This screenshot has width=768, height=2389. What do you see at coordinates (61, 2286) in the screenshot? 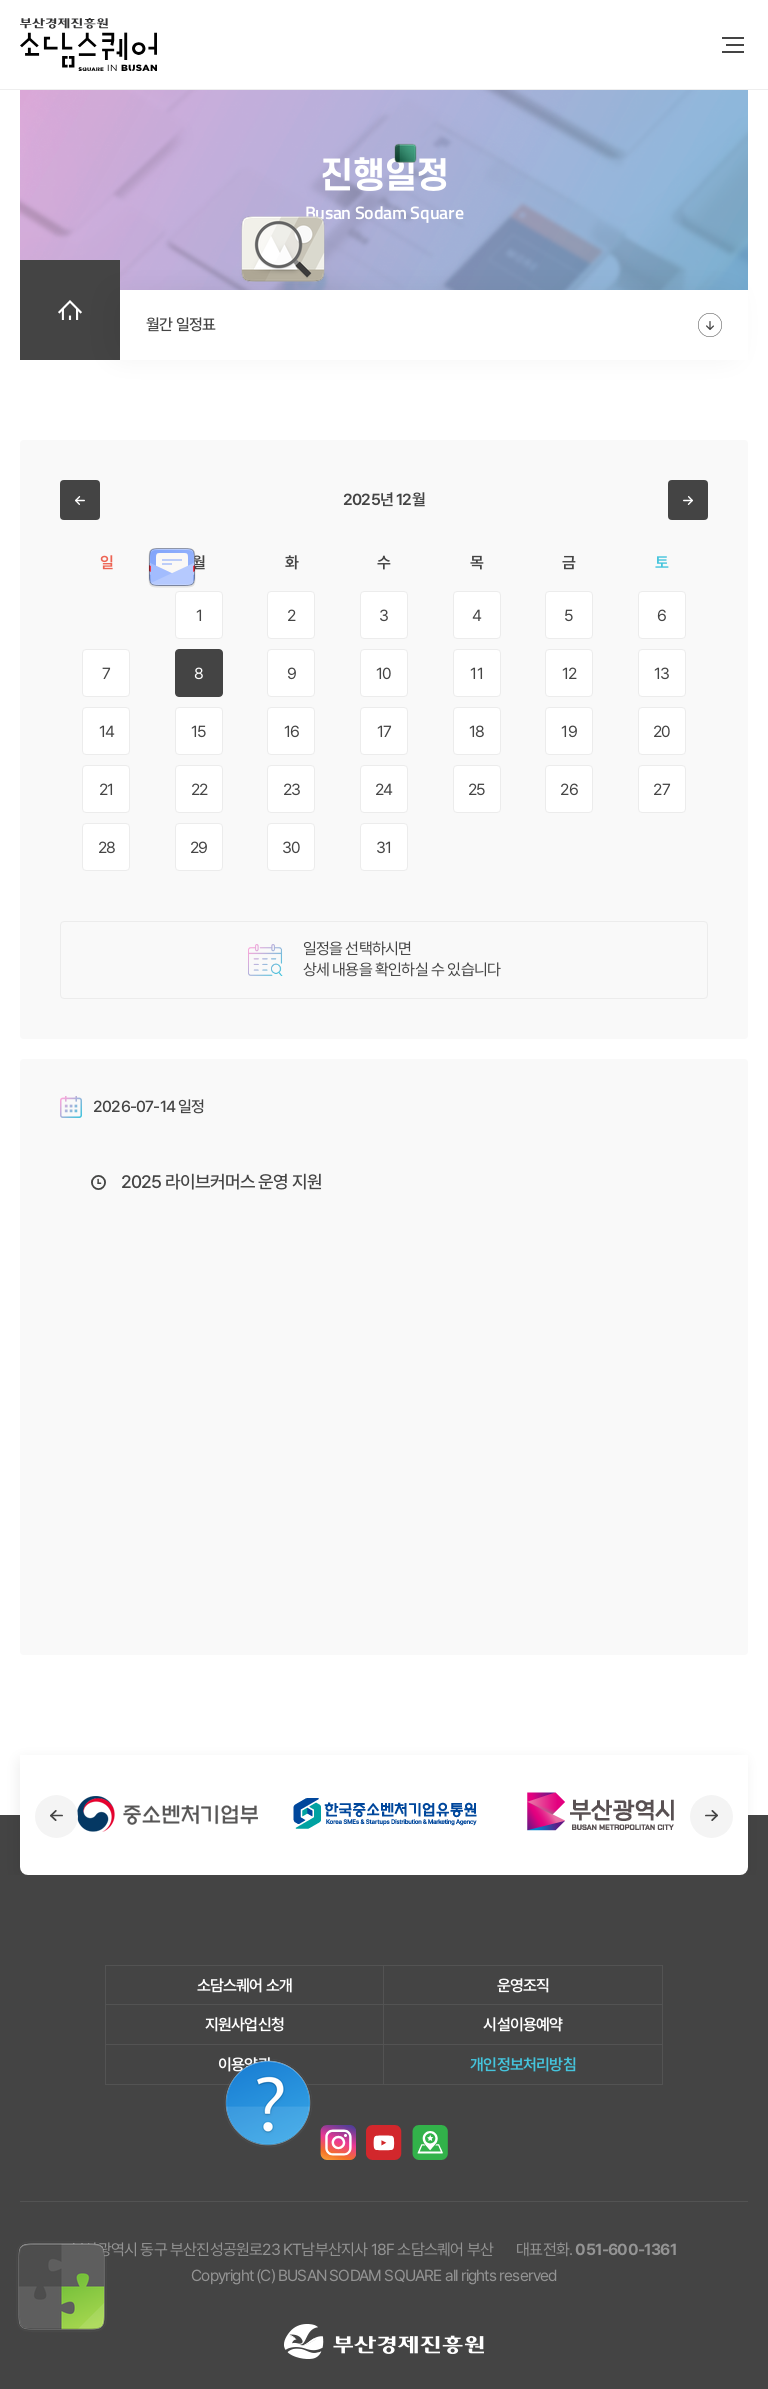
I see `open the extensions manager` at bounding box center [61, 2286].